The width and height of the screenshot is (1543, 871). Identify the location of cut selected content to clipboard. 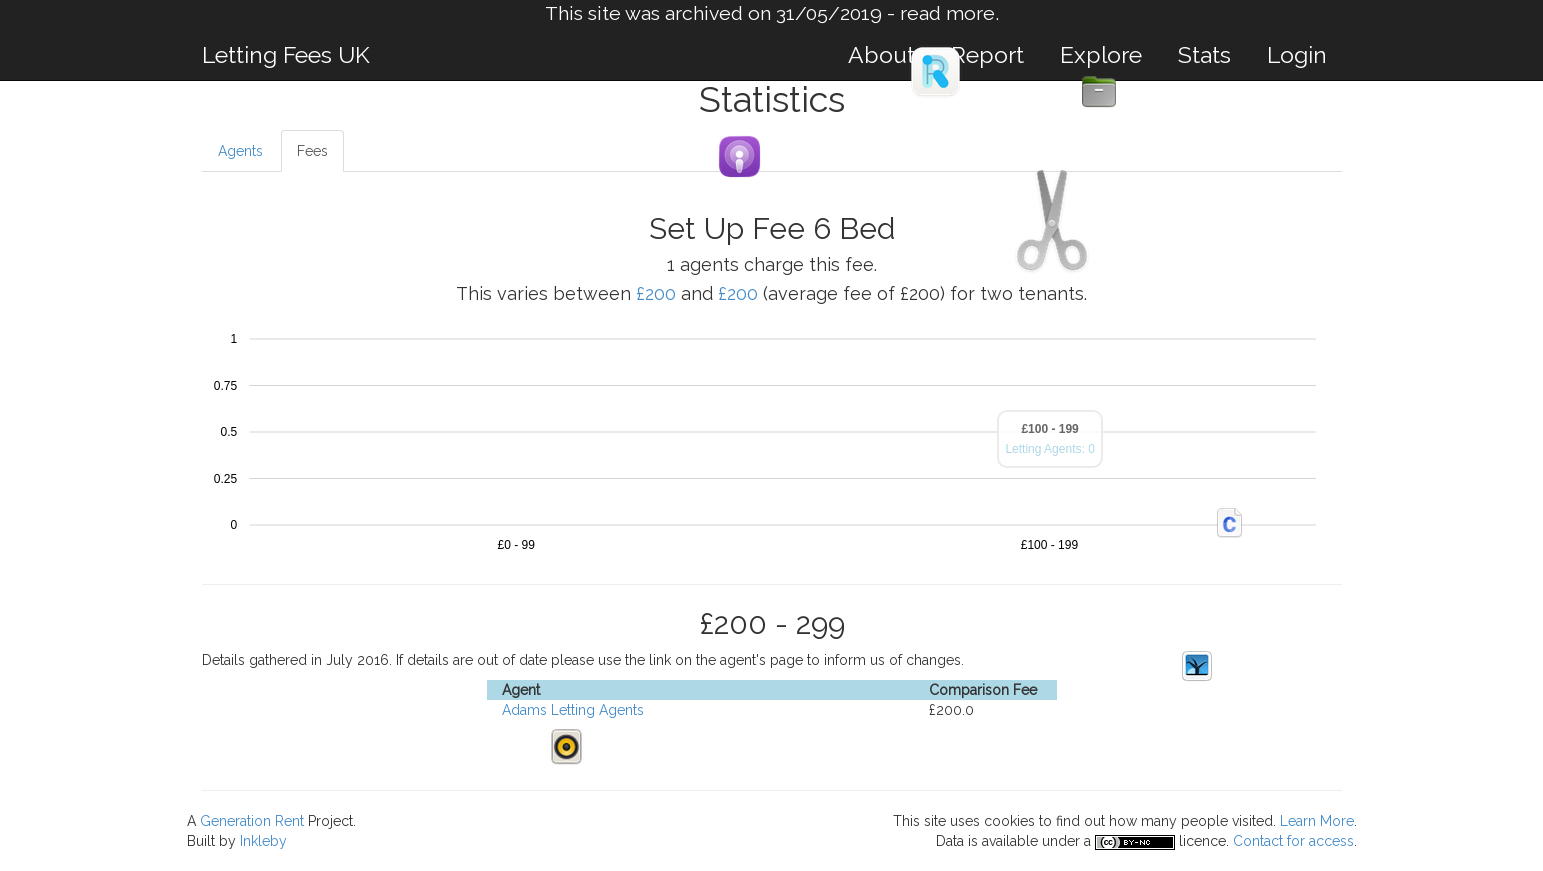
(1052, 220).